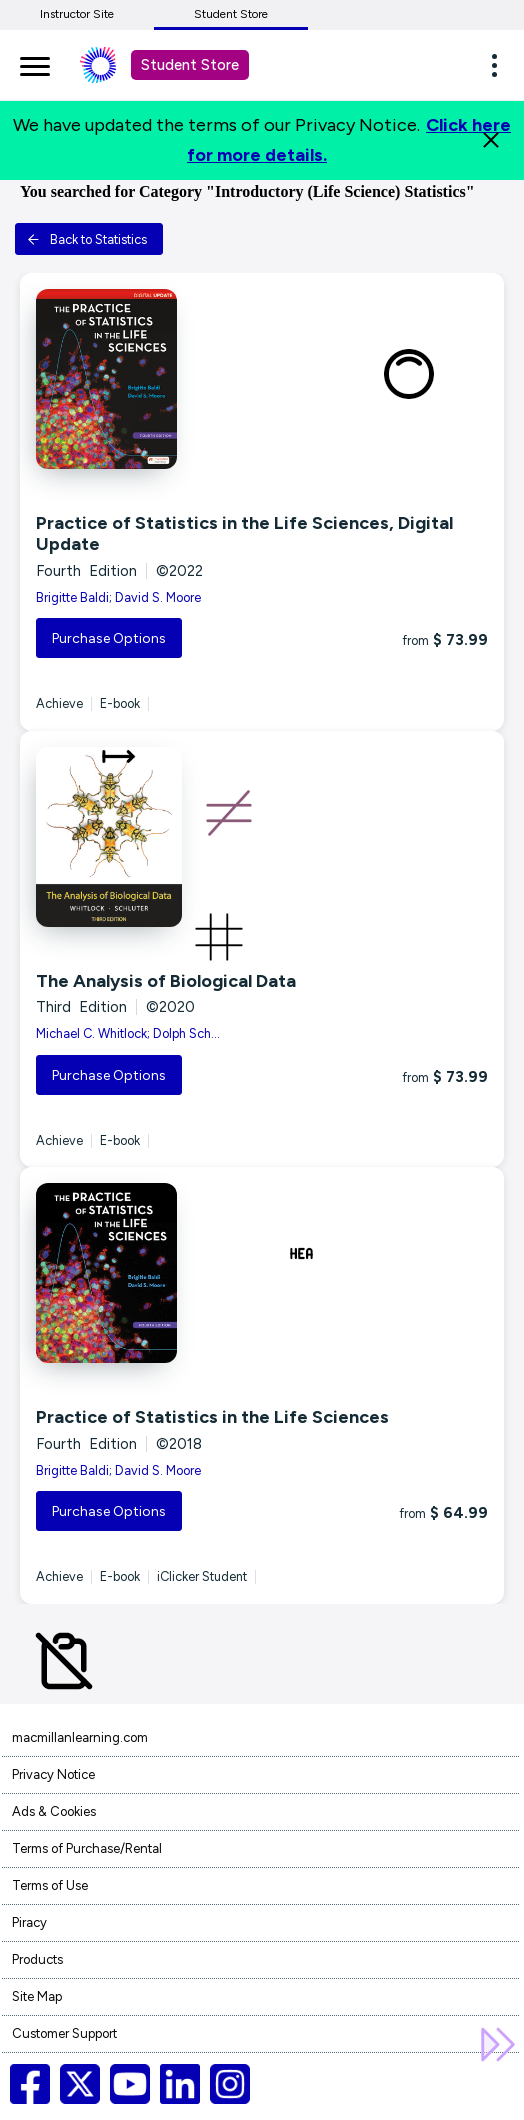 The image size is (524, 2120). What do you see at coordinates (219, 937) in the screenshot?
I see `add or view hashtags` at bounding box center [219, 937].